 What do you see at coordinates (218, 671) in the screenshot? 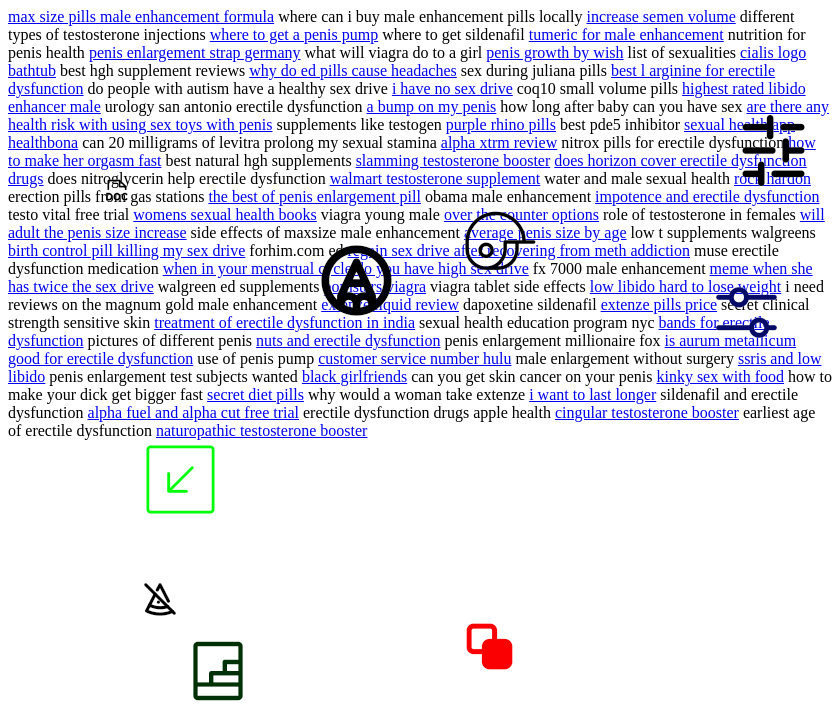
I see `access stairs or stairway directions` at bounding box center [218, 671].